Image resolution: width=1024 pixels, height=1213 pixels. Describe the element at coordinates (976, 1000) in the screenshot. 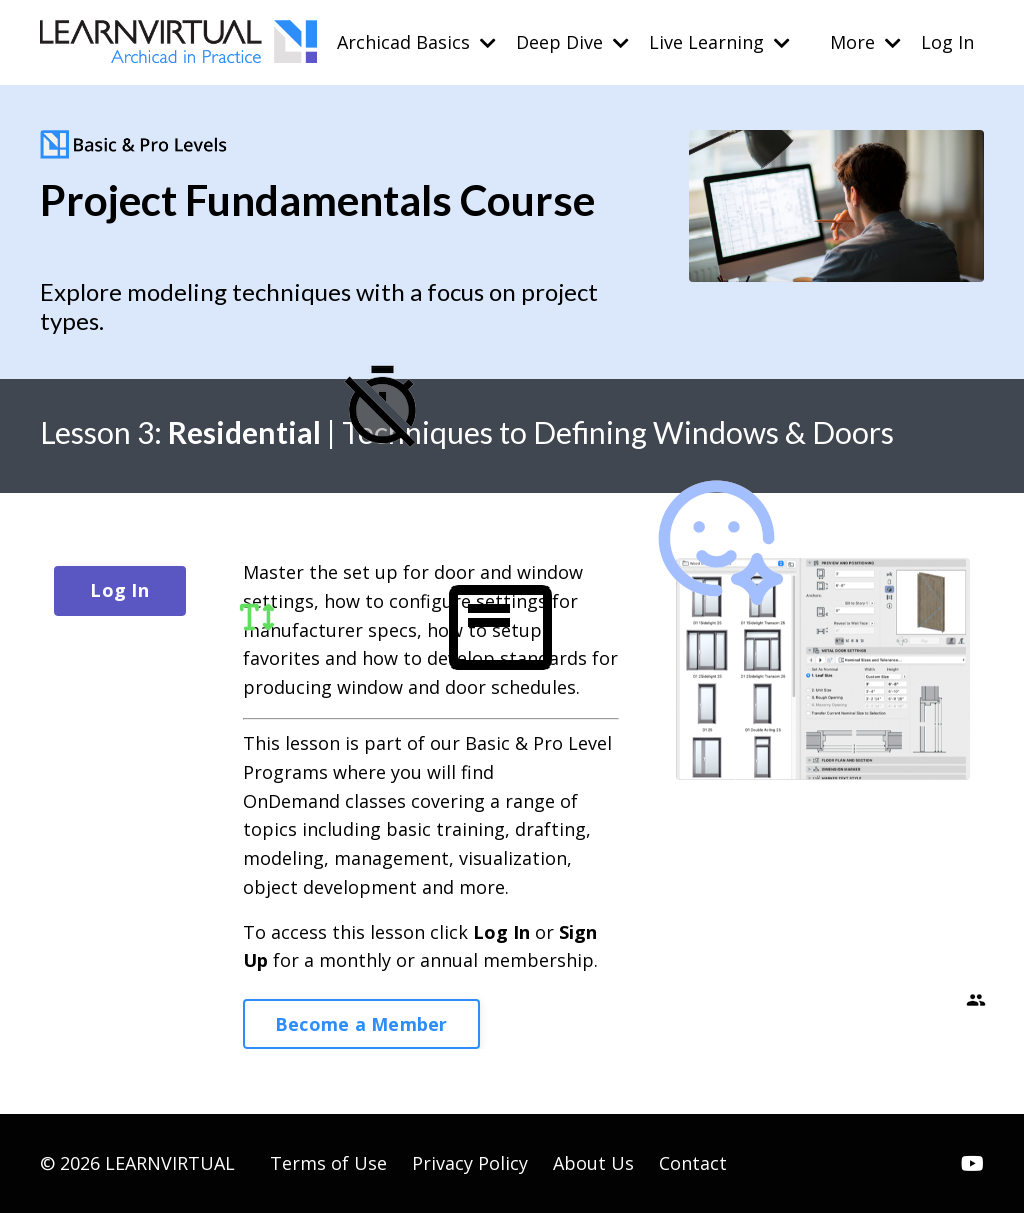

I see `view contacts or people list` at that location.